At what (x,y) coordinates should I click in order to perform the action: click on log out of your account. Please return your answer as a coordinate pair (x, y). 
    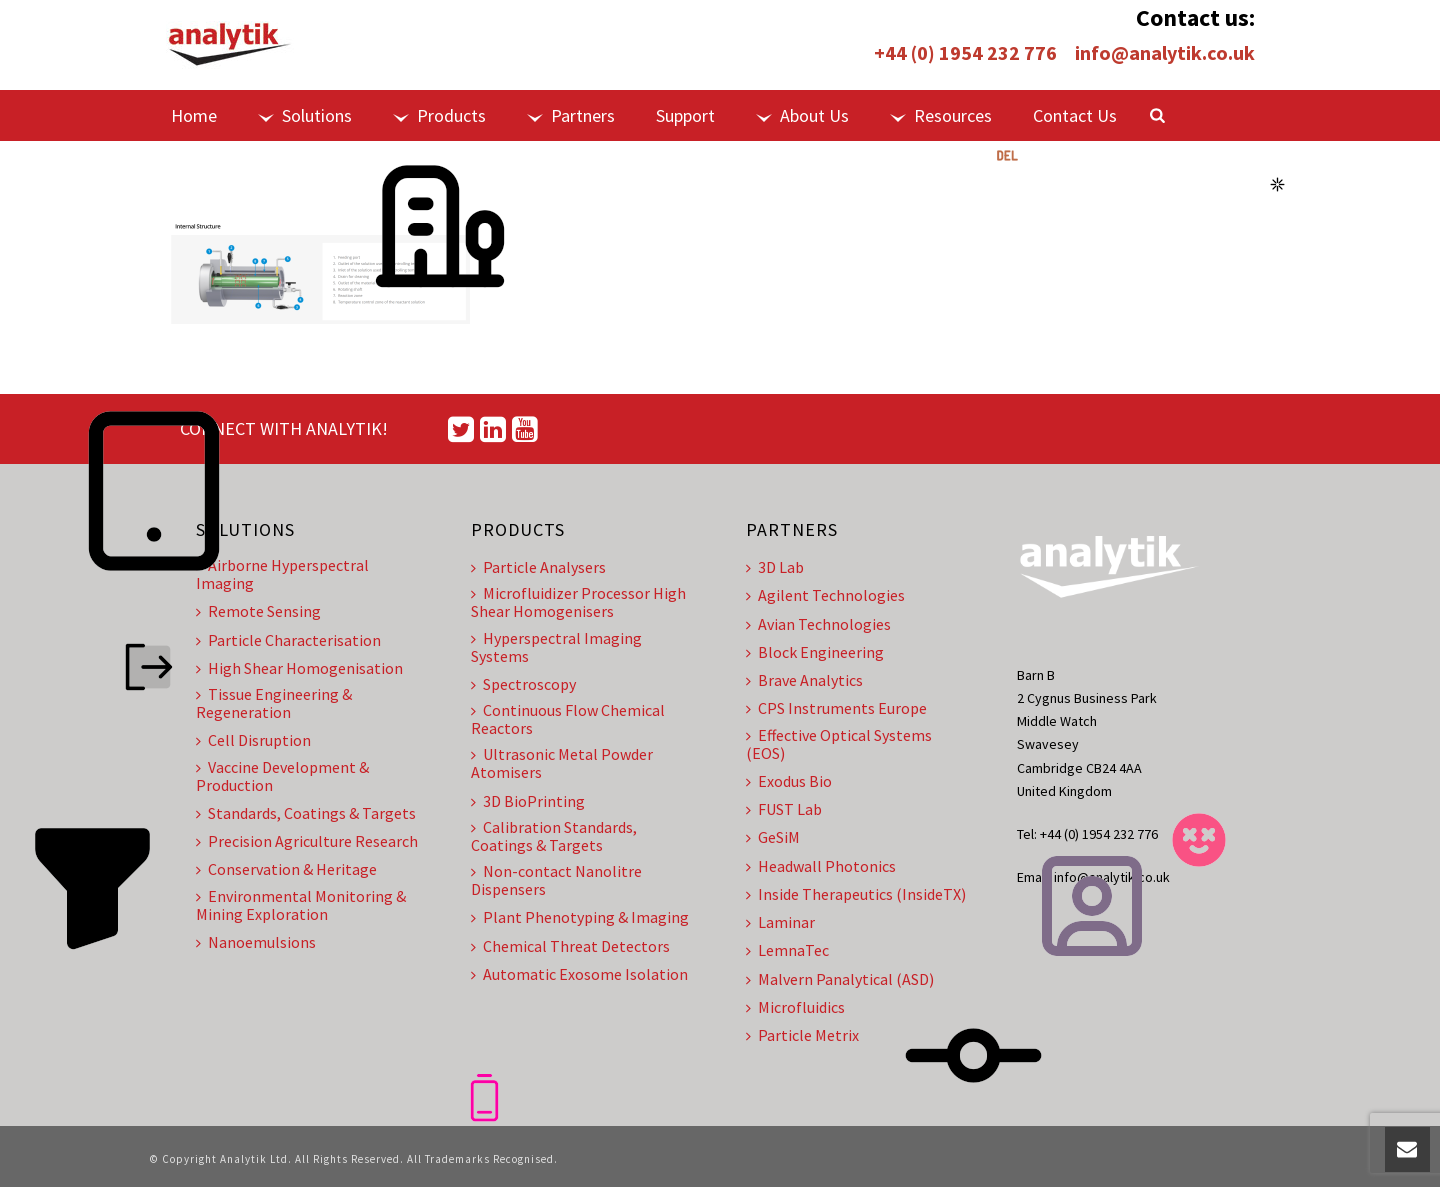
    Looking at the image, I should click on (147, 667).